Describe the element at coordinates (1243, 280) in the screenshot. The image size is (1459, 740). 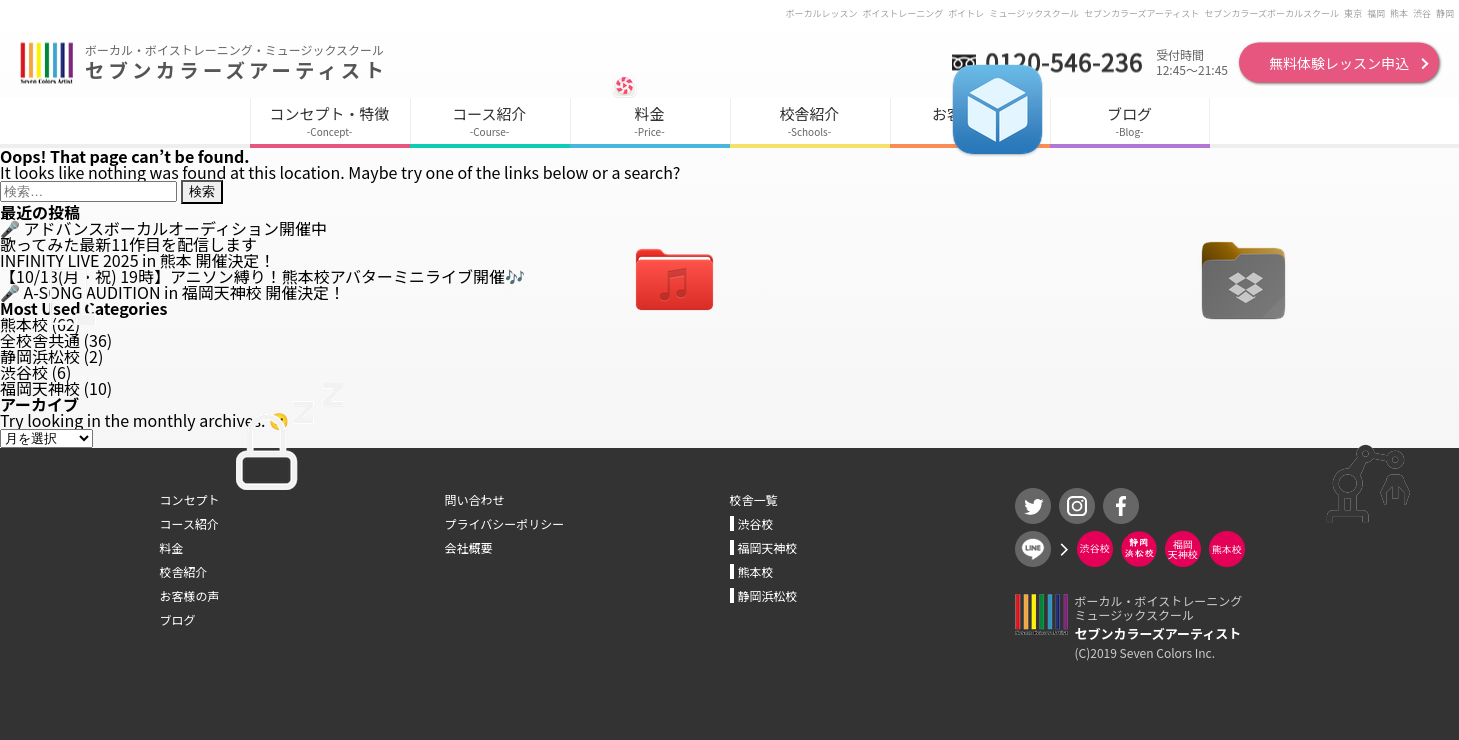
I see `open your dropbox synced folder` at that location.